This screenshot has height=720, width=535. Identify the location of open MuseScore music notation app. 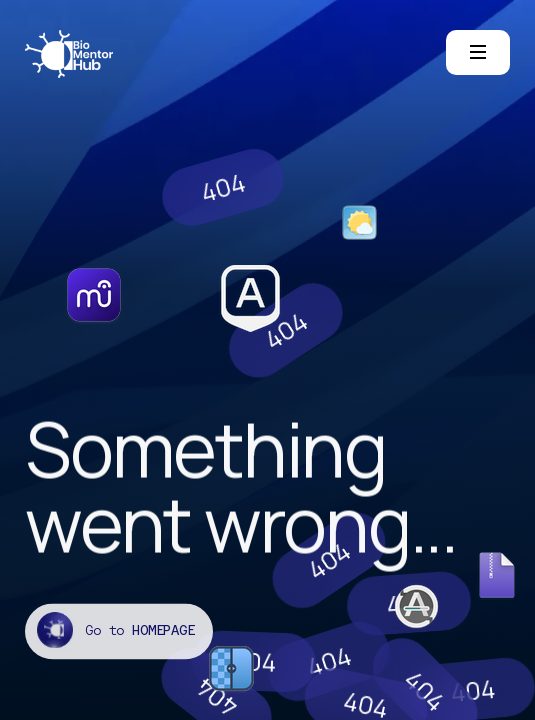
(94, 295).